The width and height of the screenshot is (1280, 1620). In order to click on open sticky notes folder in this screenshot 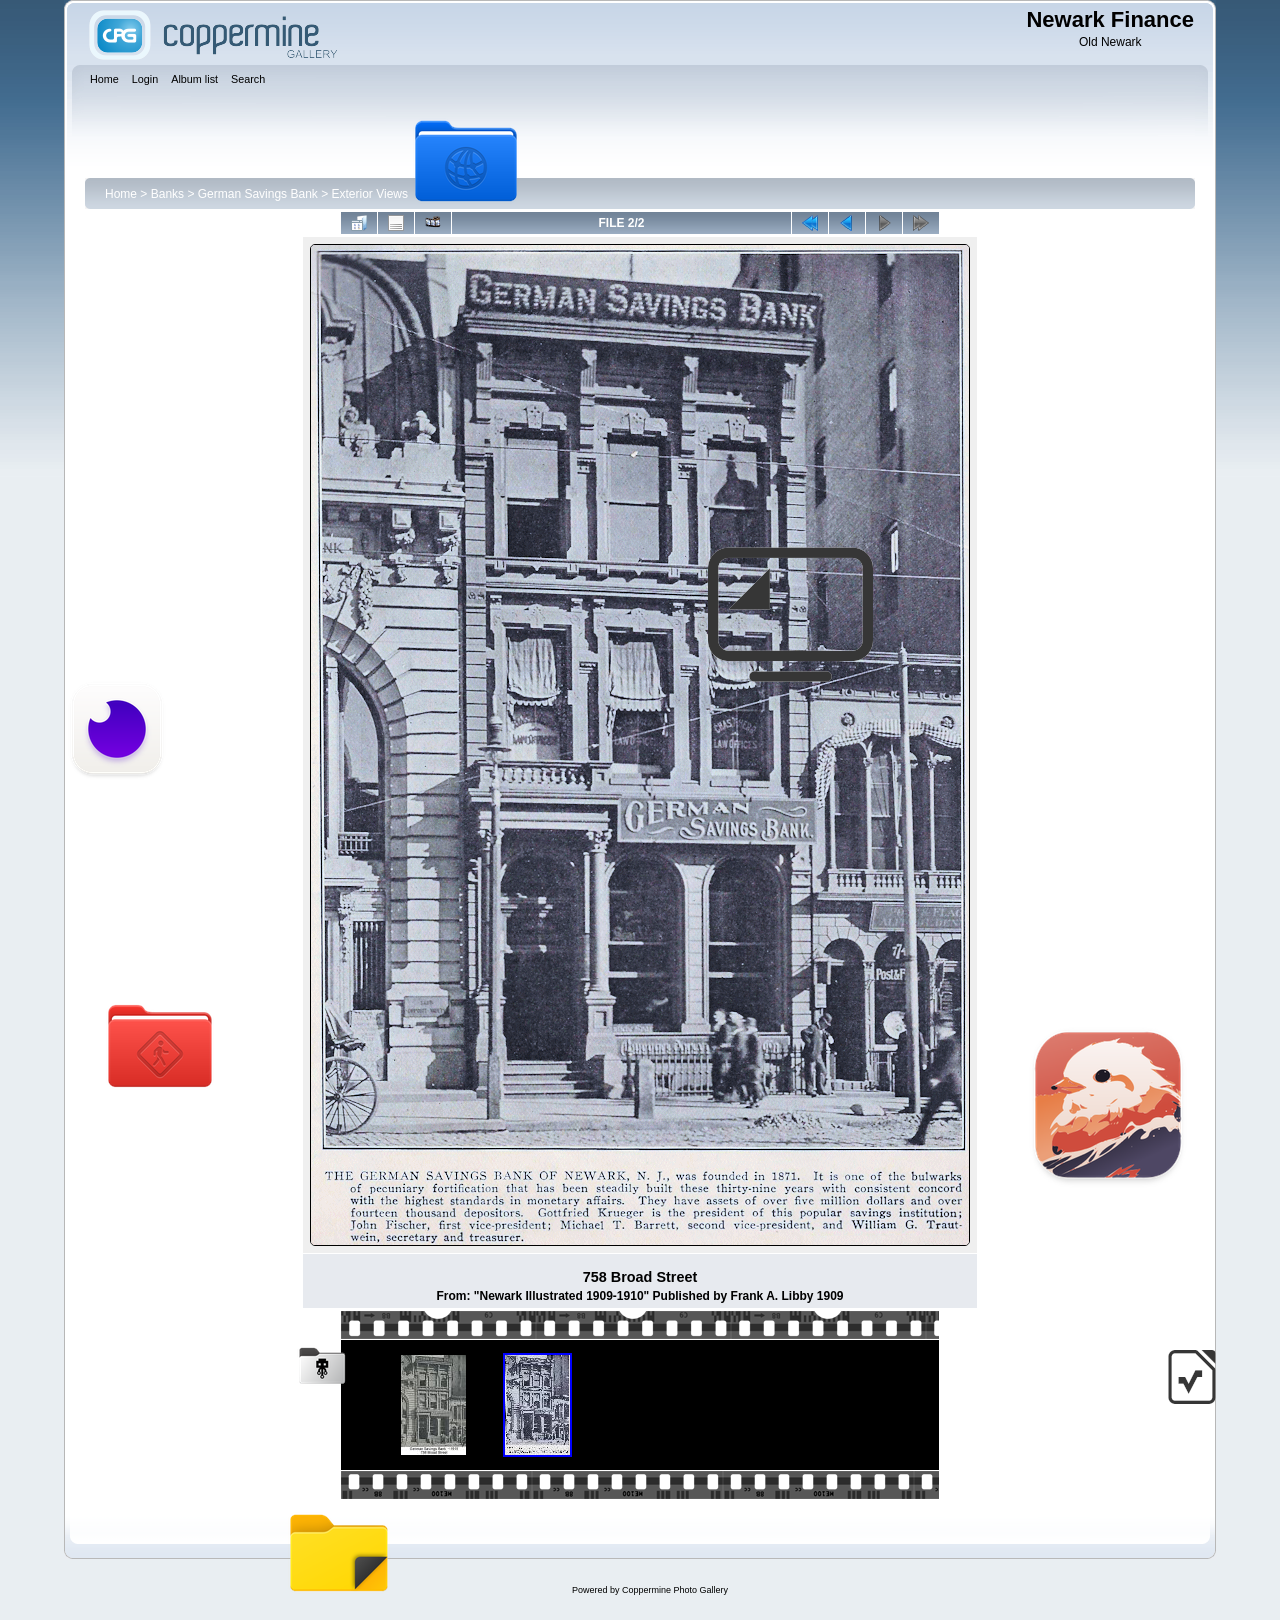, I will do `click(338, 1555)`.